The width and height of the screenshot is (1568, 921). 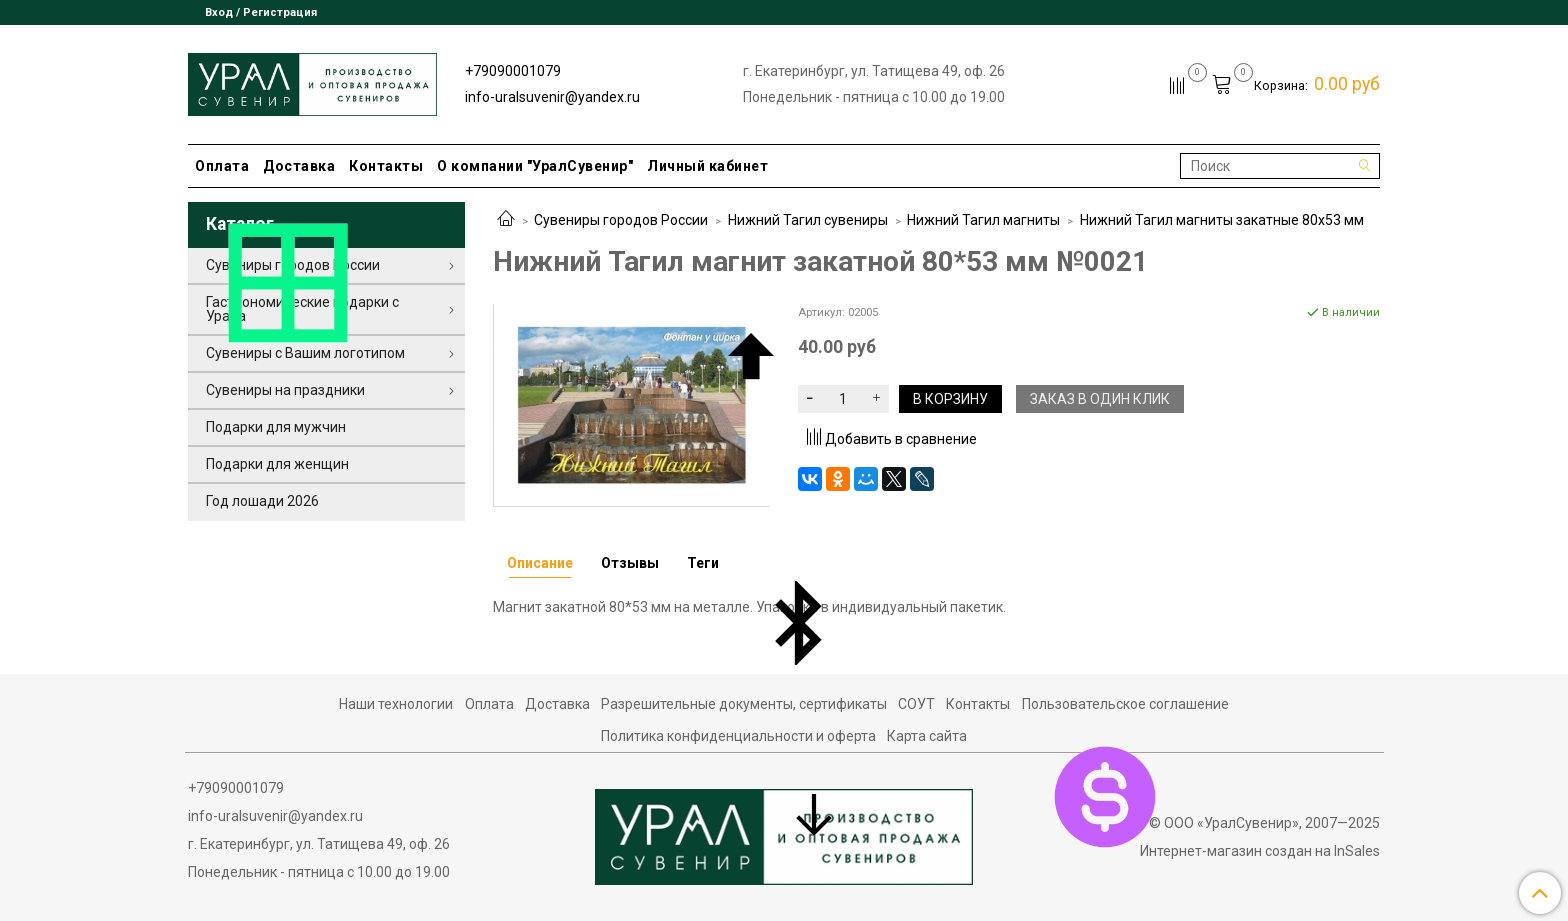 What do you see at coordinates (1105, 797) in the screenshot?
I see `view your account balance` at bounding box center [1105, 797].